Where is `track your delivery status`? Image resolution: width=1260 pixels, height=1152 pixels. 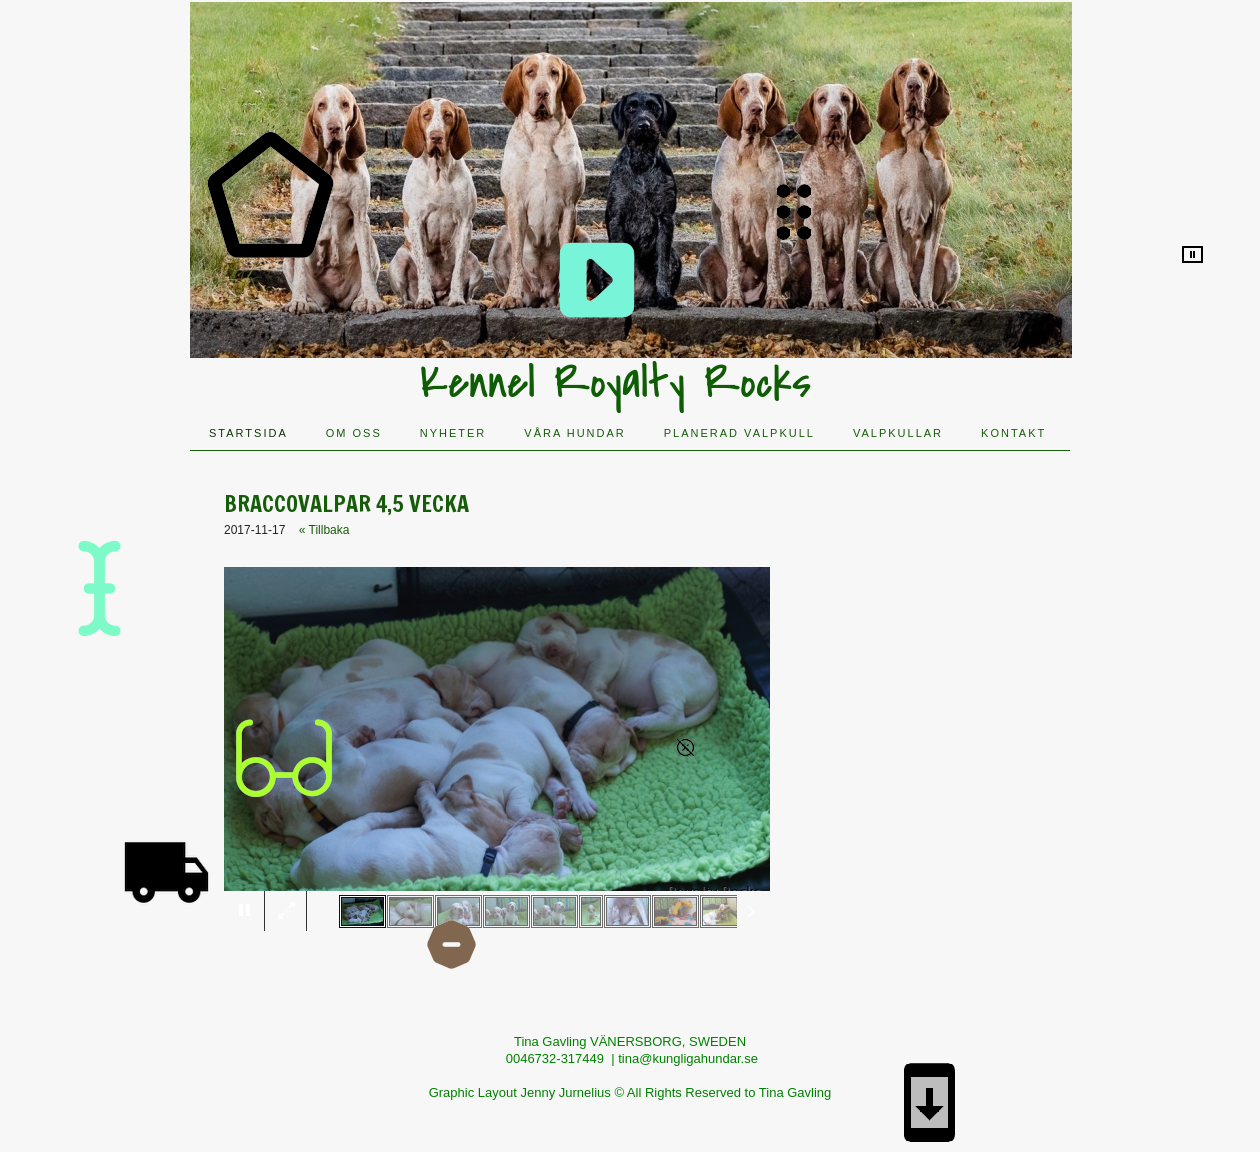 track your delivery status is located at coordinates (166, 872).